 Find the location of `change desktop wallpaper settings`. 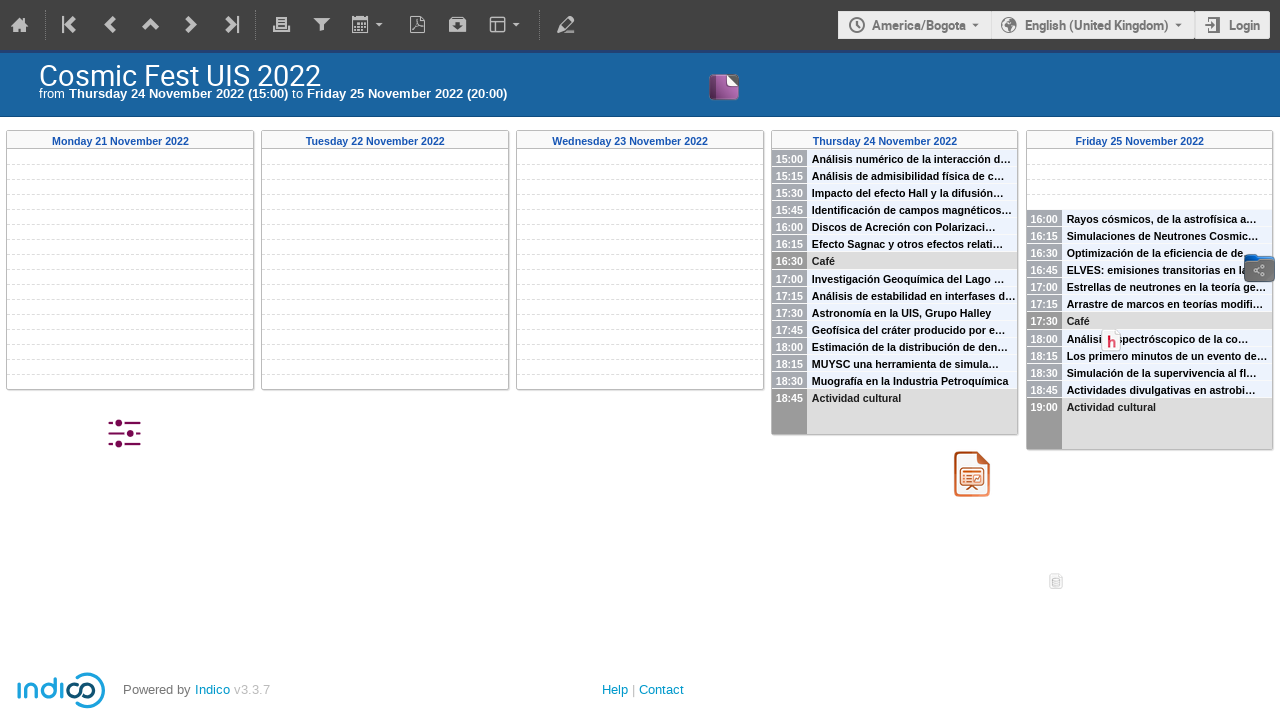

change desktop wallpaper settings is located at coordinates (724, 86).